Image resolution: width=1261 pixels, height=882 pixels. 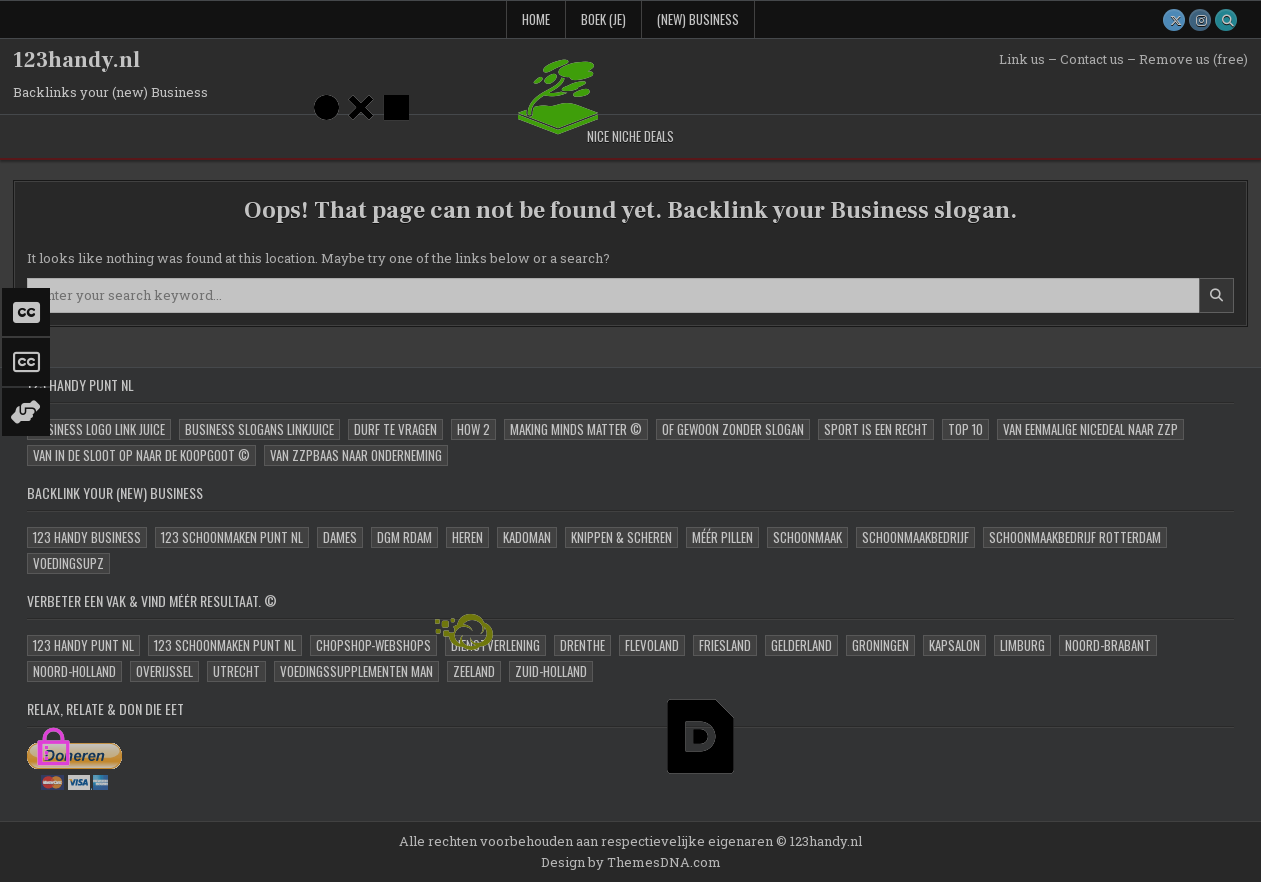 What do you see at coordinates (558, 97) in the screenshot?
I see `open Microsoft Sway application` at bounding box center [558, 97].